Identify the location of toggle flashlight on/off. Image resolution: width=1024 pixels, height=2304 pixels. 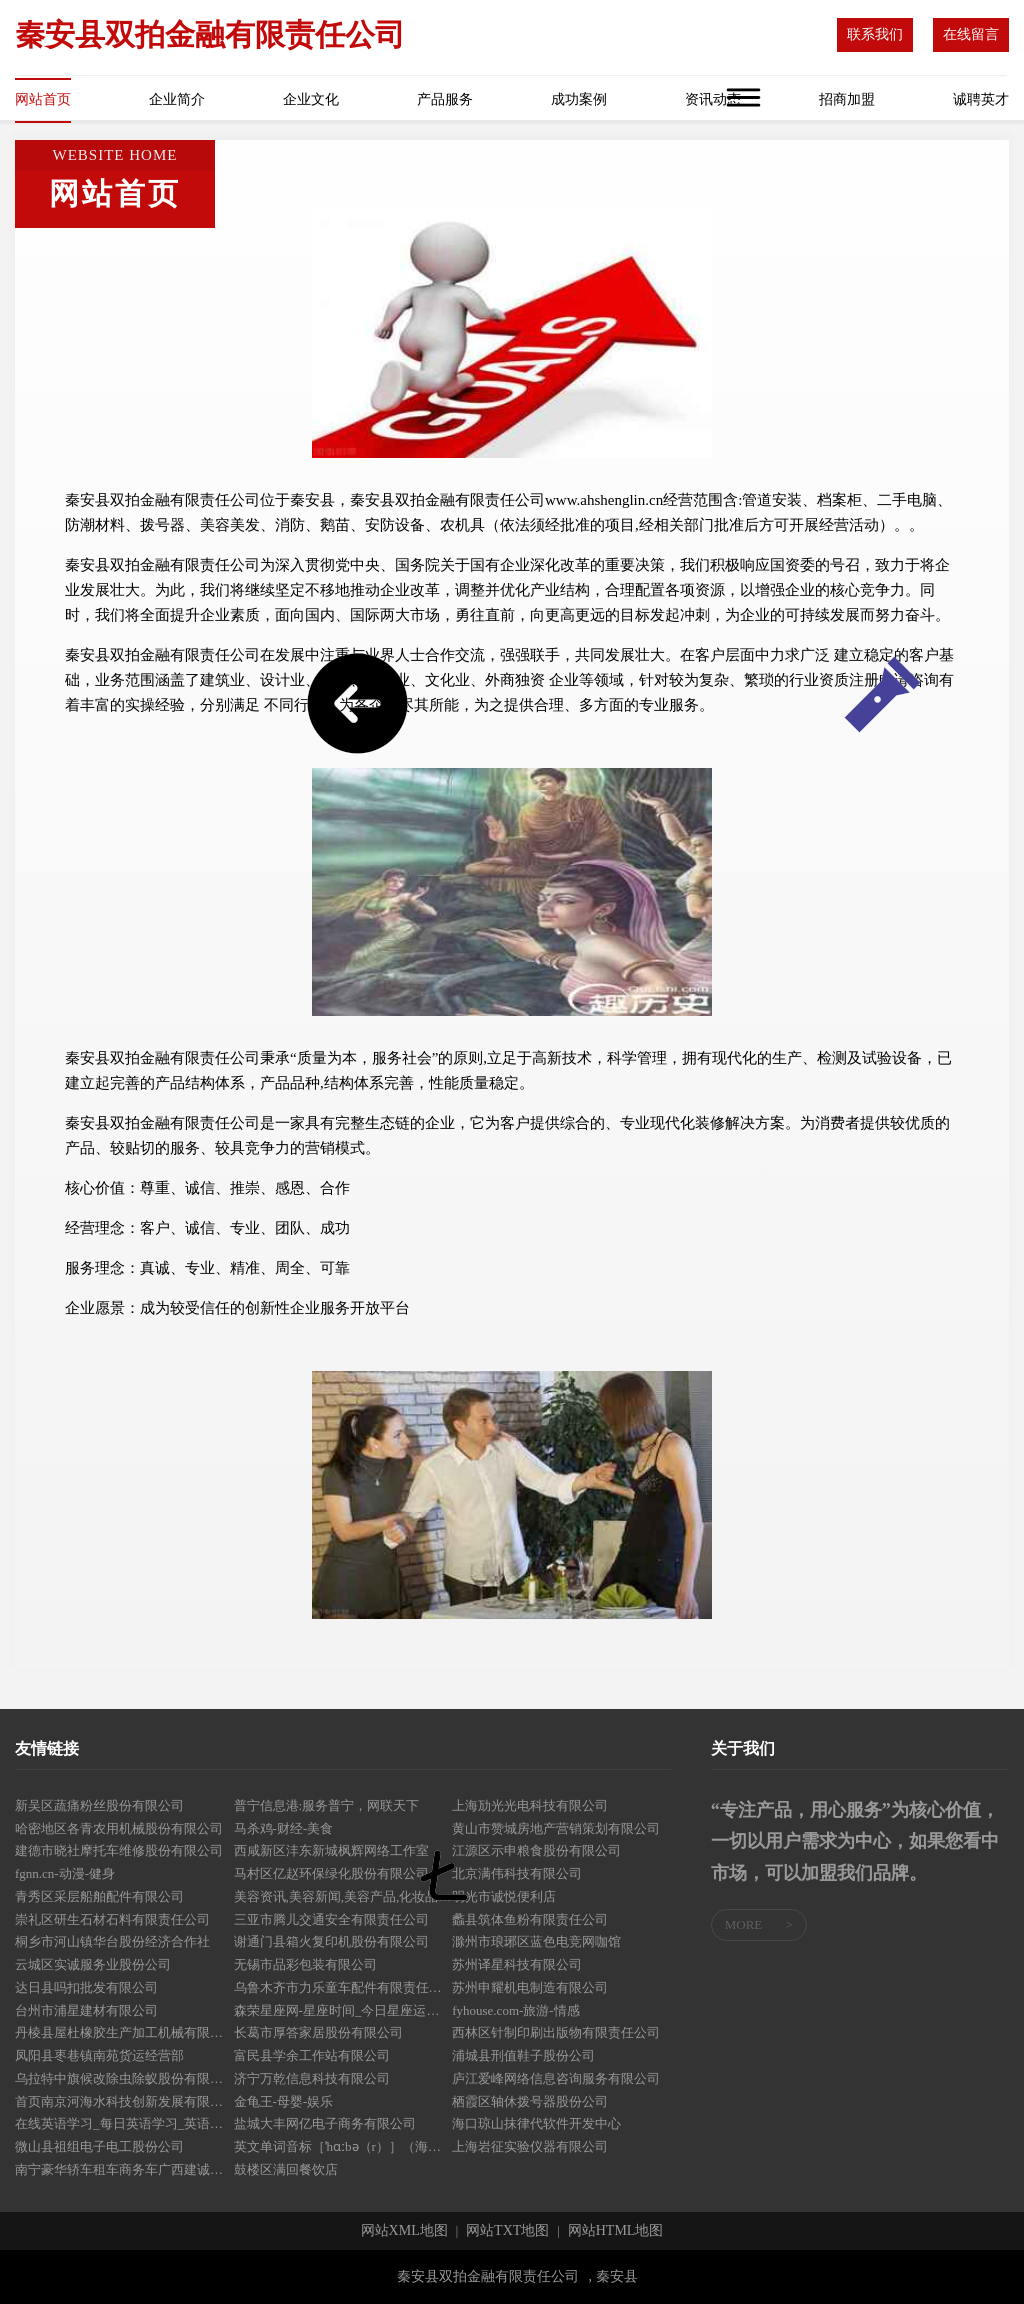
(882, 694).